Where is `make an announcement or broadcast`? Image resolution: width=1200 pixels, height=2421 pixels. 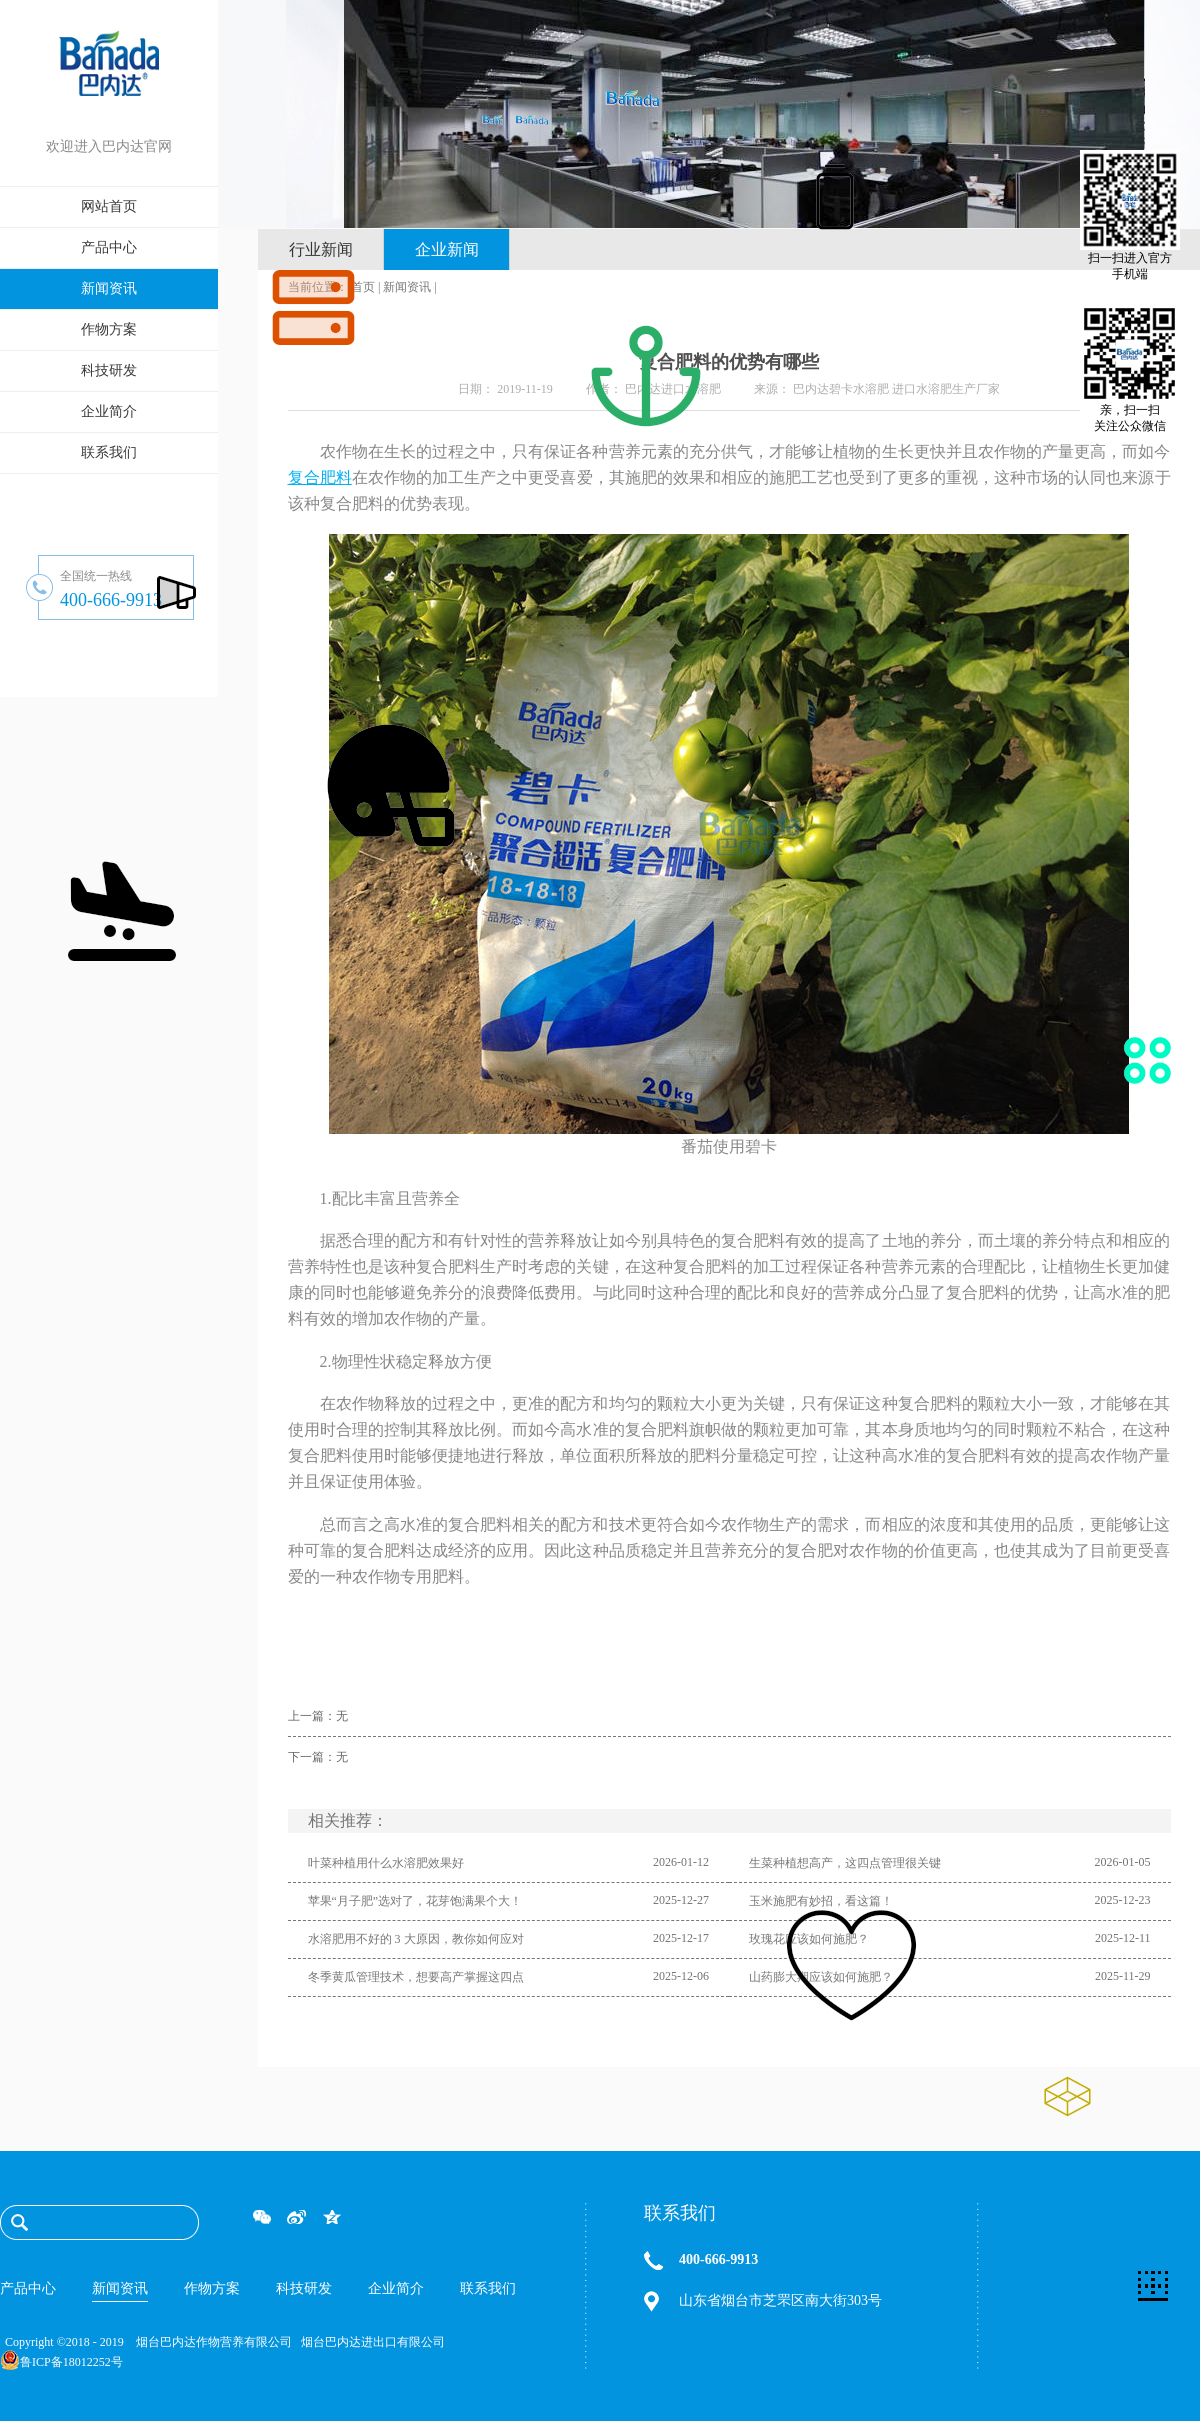 make an announcement or broadcast is located at coordinates (175, 594).